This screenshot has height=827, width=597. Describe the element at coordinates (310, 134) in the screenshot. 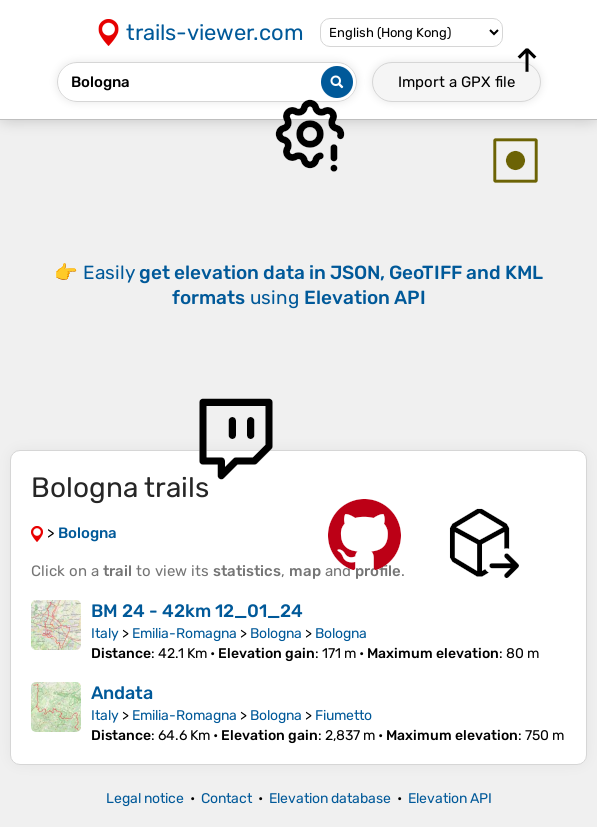

I see `settings require attention or action` at that location.